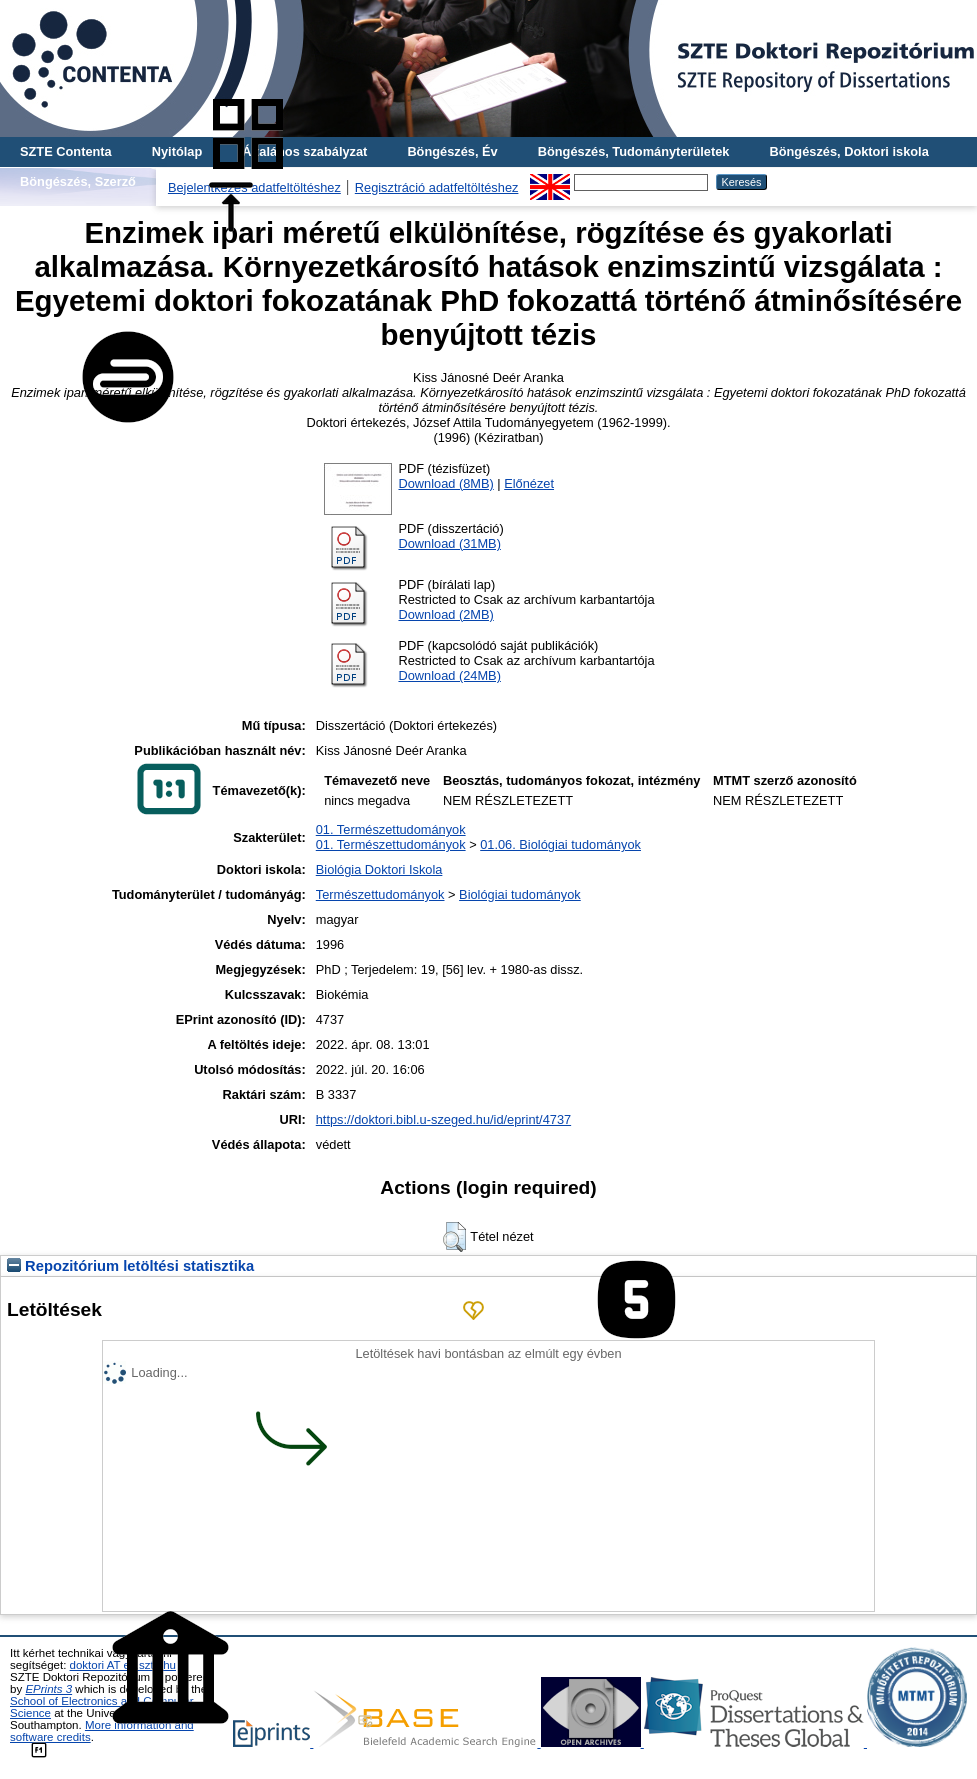 The width and height of the screenshot is (977, 1779). I want to click on align content to the top, so click(231, 207).